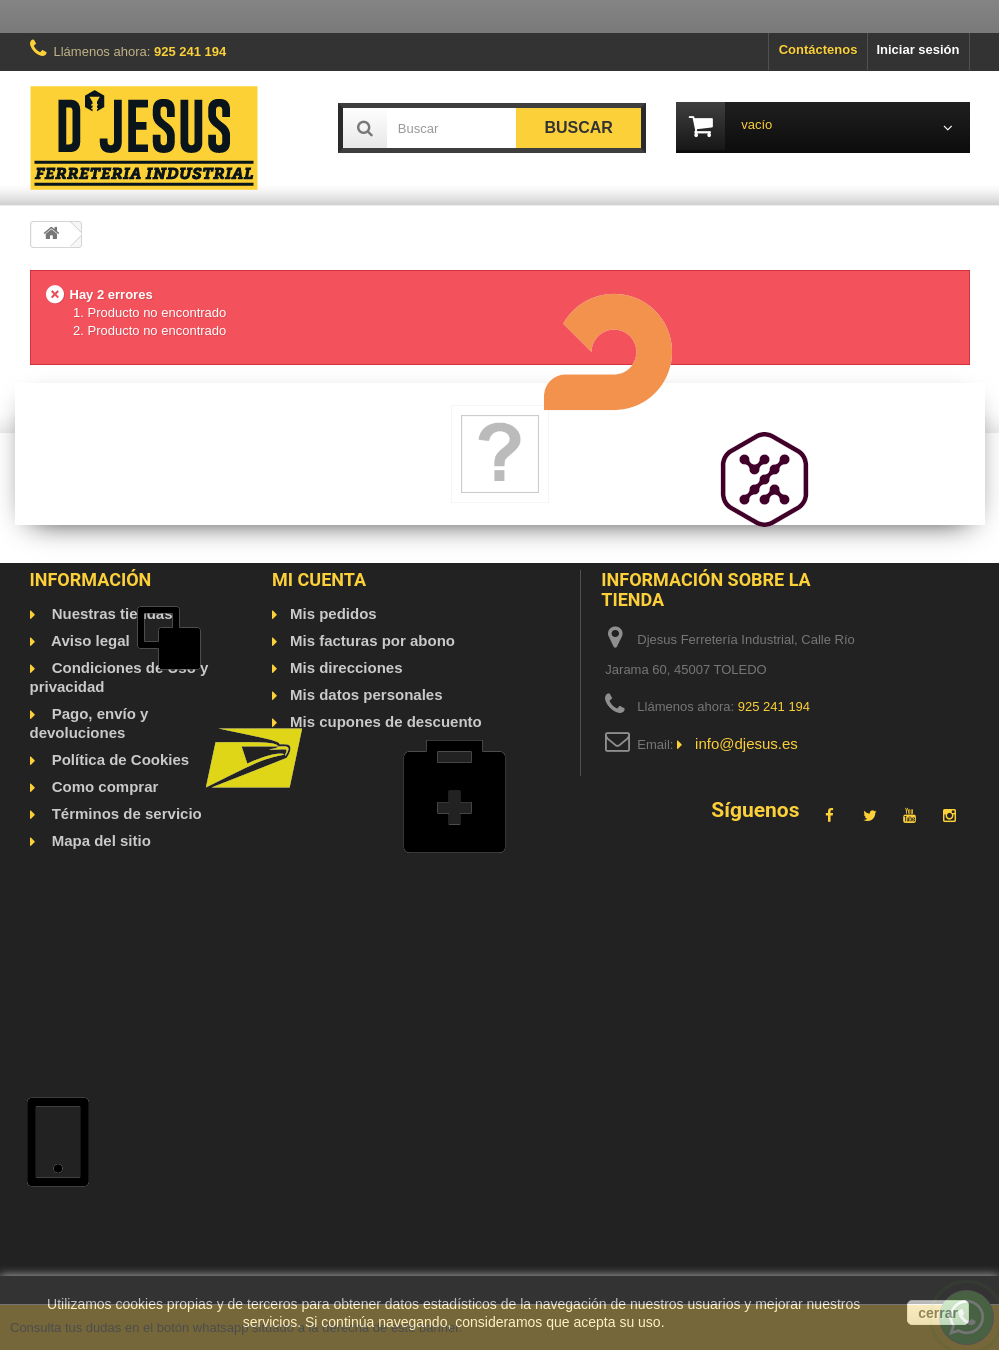  Describe the element at coordinates (764, 479) in the screenshot. I see `open localxpose tunnel service` at that location.